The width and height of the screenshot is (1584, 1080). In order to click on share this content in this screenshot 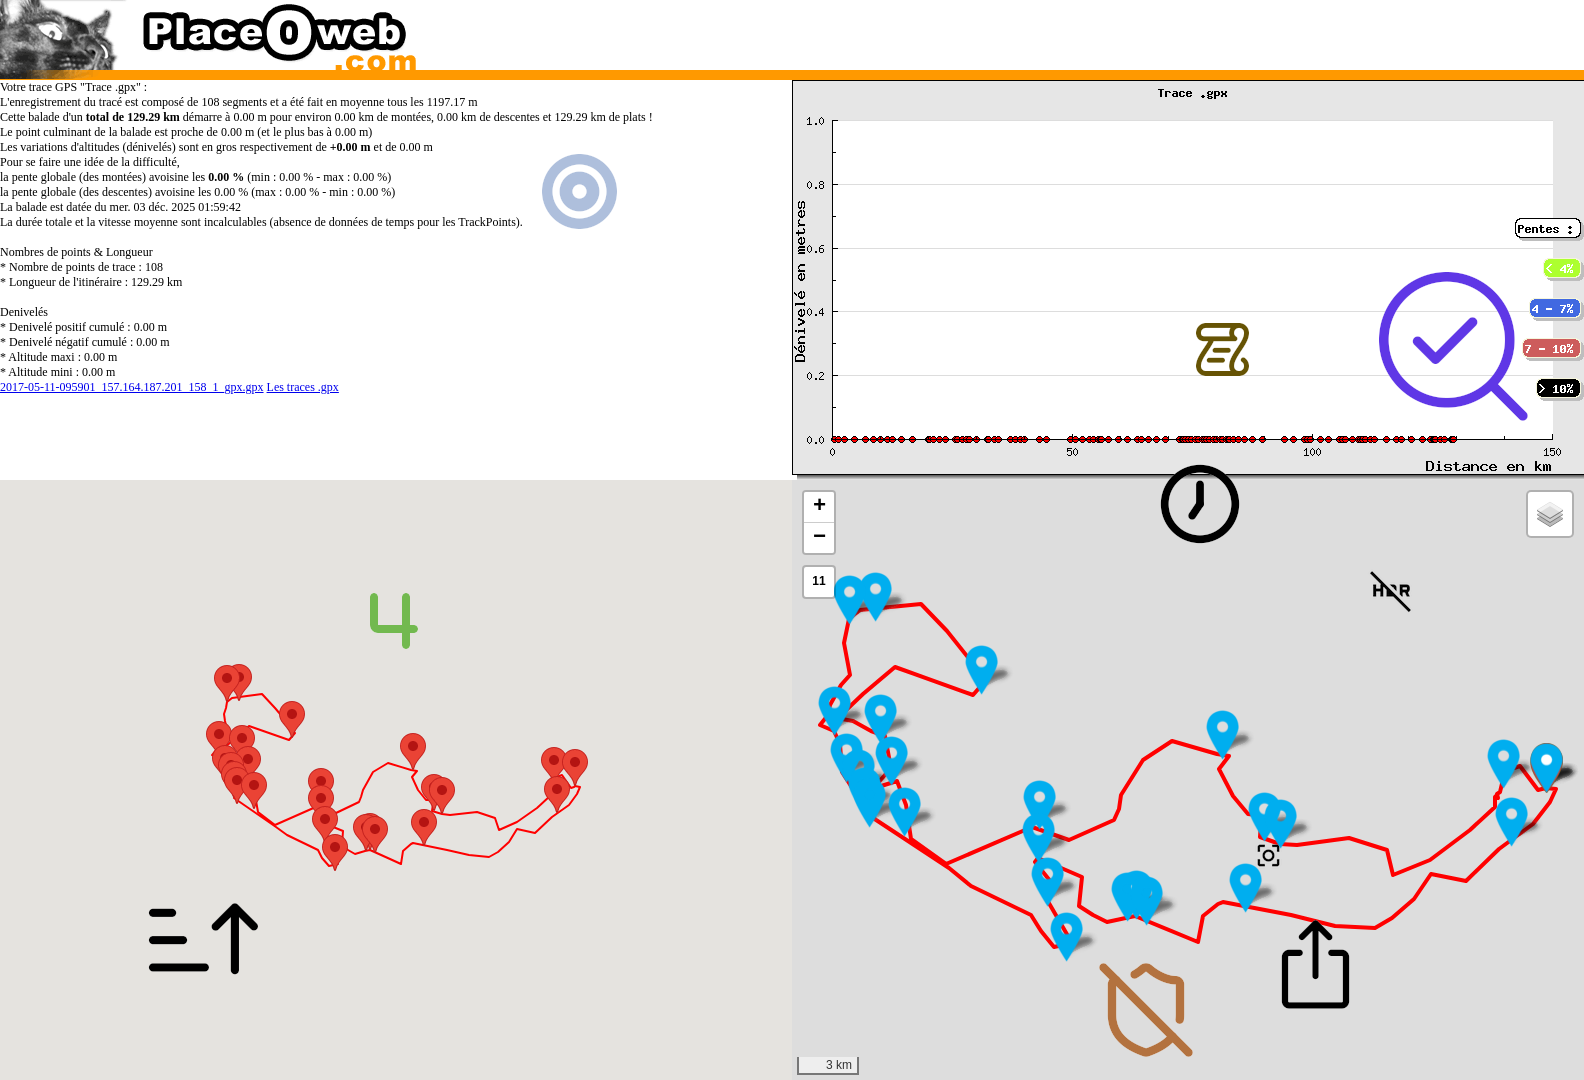, I will do `click(1315, 966)`.